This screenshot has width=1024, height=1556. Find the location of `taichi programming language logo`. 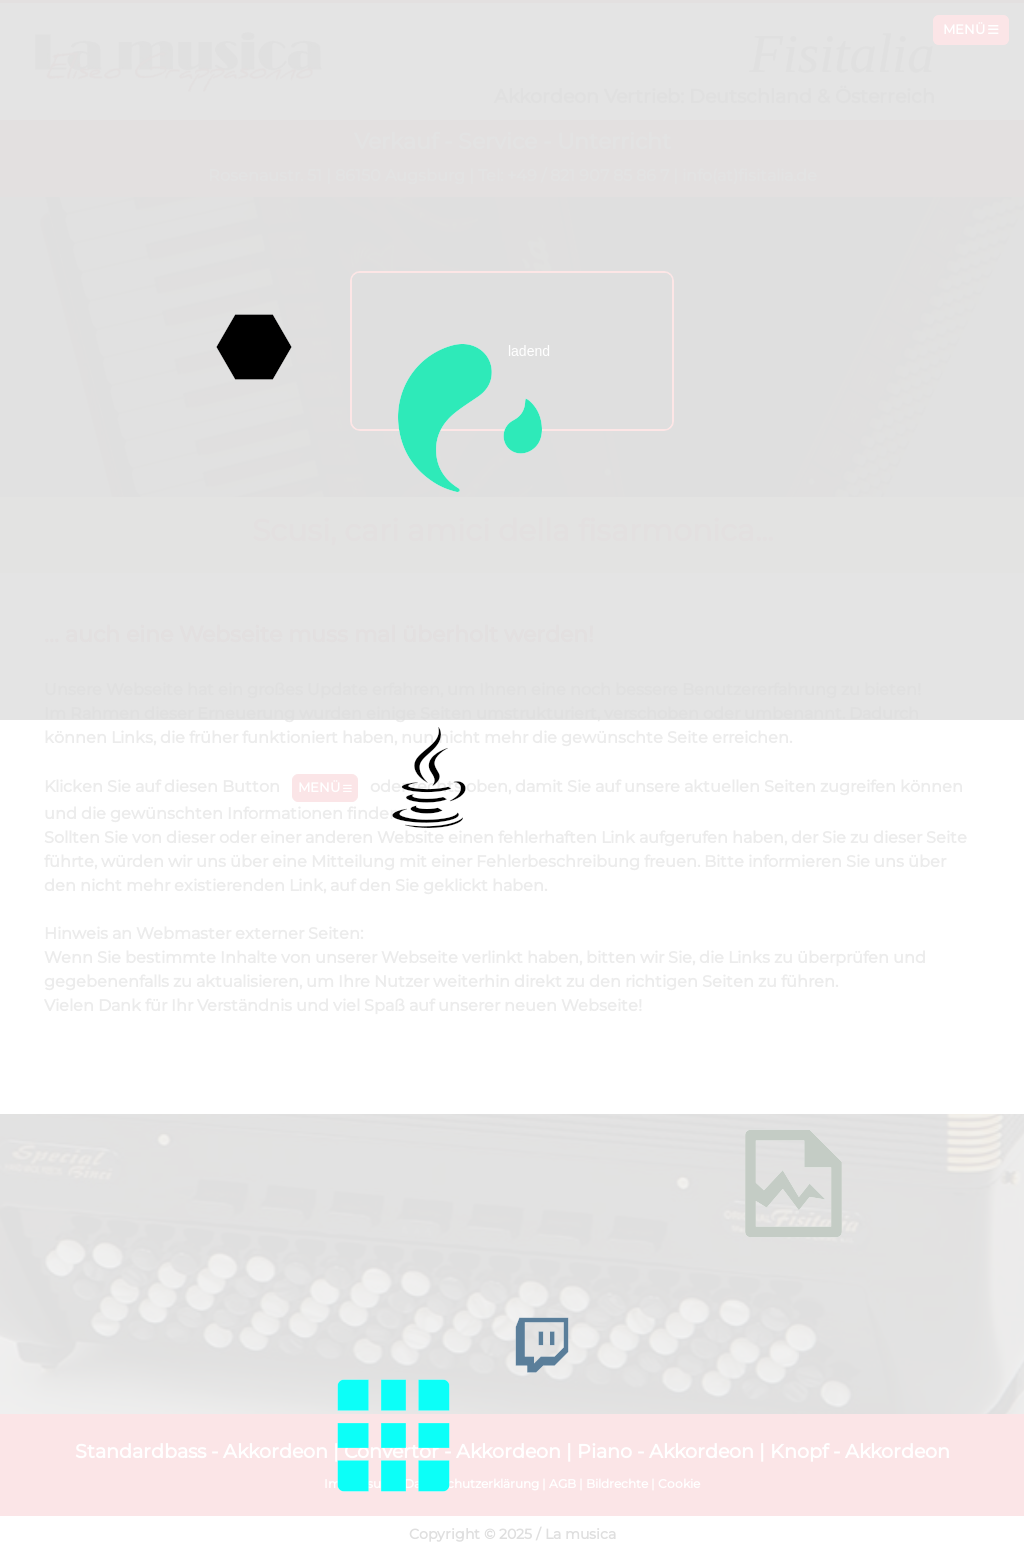

taichi programming language logo is located at coordinates (470, 418).